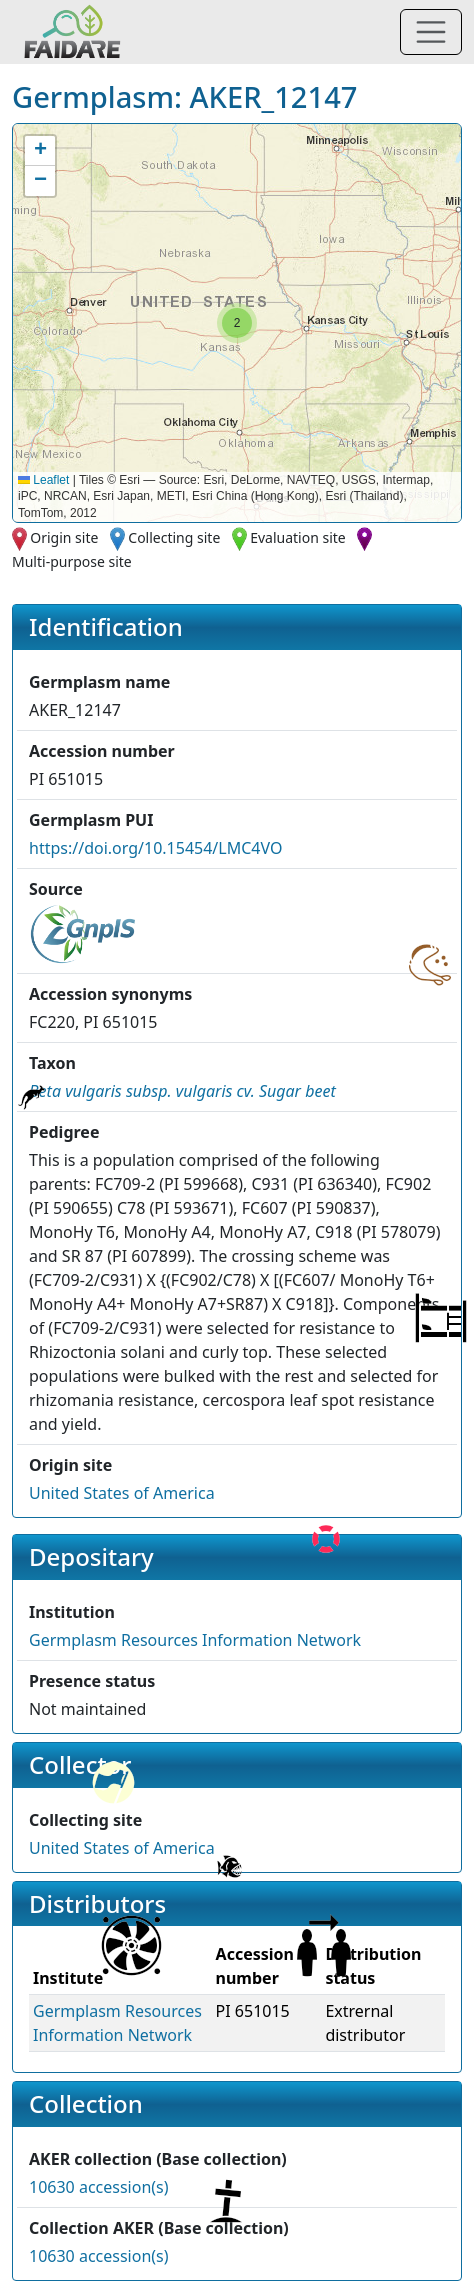 This screenshot has height=2289, width=474. I want to click on skip to the next player's turn, so click(324, 1946).